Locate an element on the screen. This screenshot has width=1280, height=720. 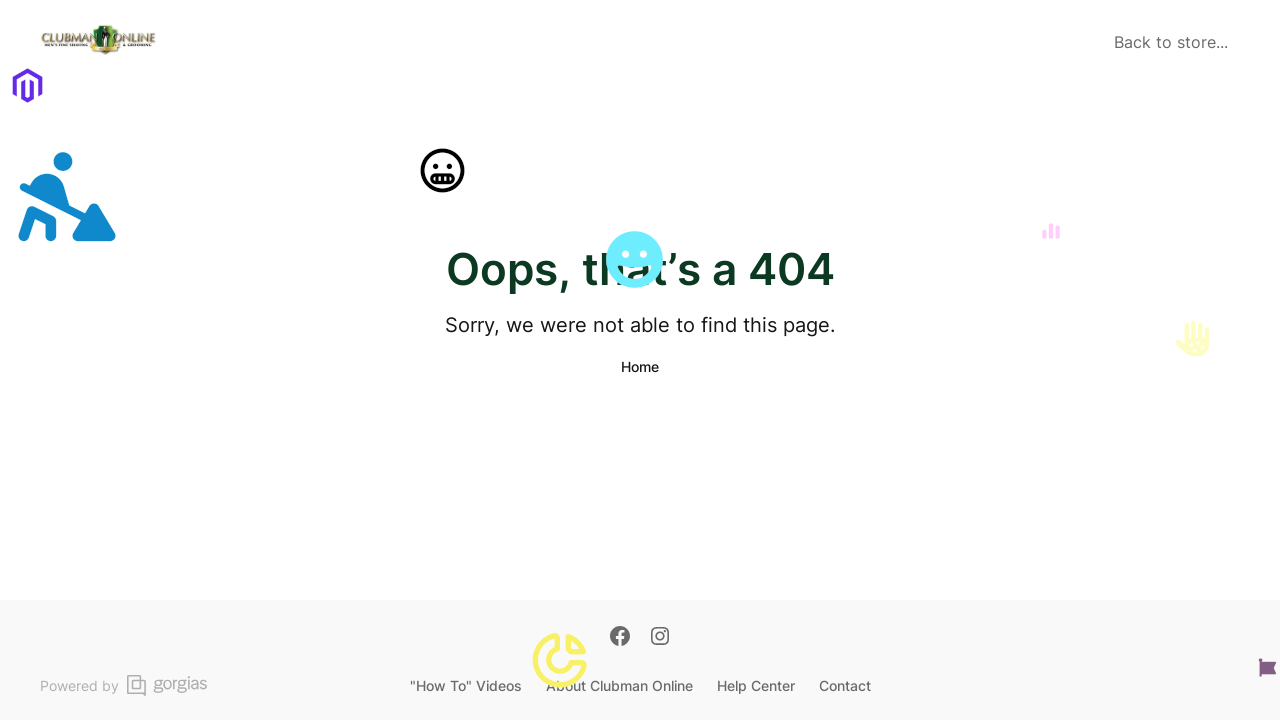
indicates construction or work in progress is located at coordinates (67, 198).